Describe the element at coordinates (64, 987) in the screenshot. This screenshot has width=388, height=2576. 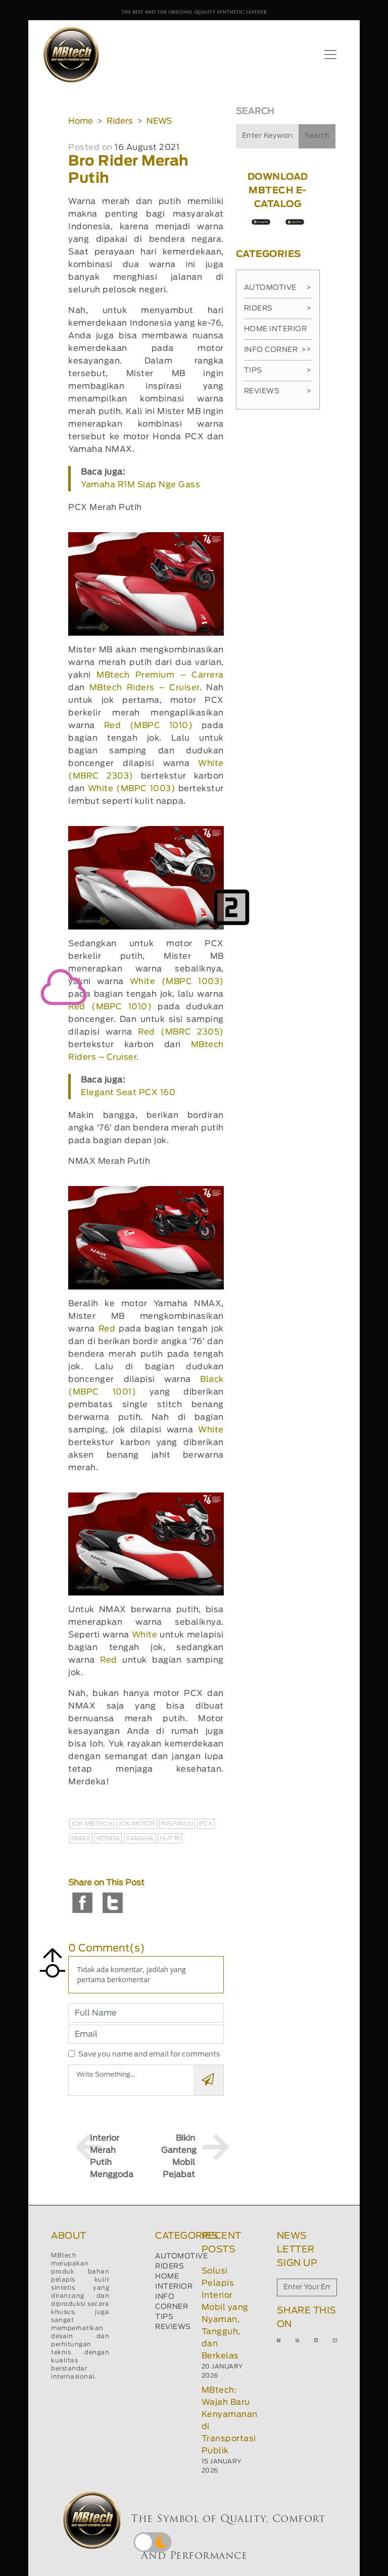
I see `access cloud storage` at that location.